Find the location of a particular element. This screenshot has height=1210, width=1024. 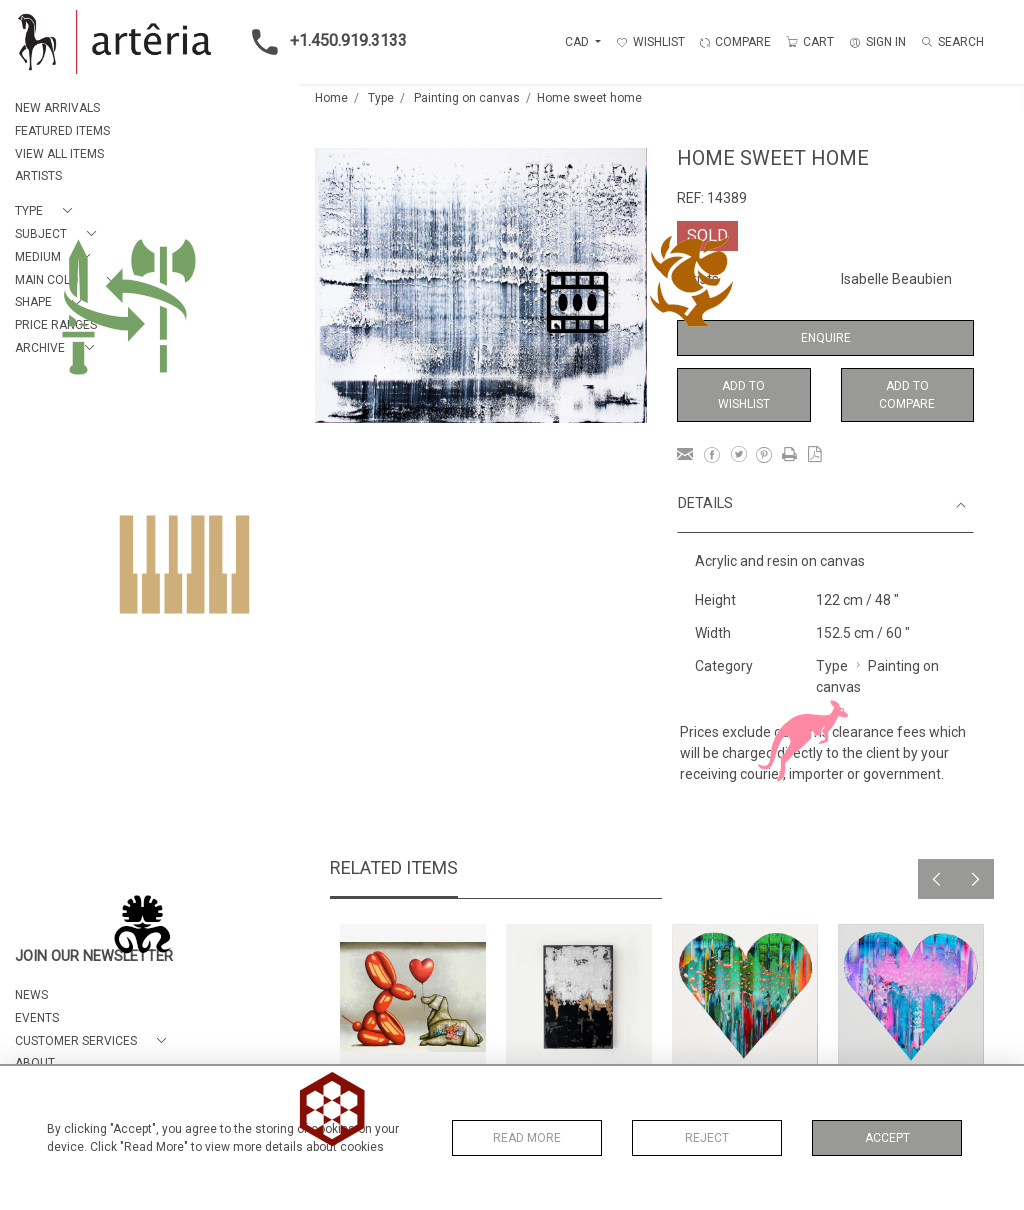

open piano or keyboard instrument is located at coordinates (184, 564).